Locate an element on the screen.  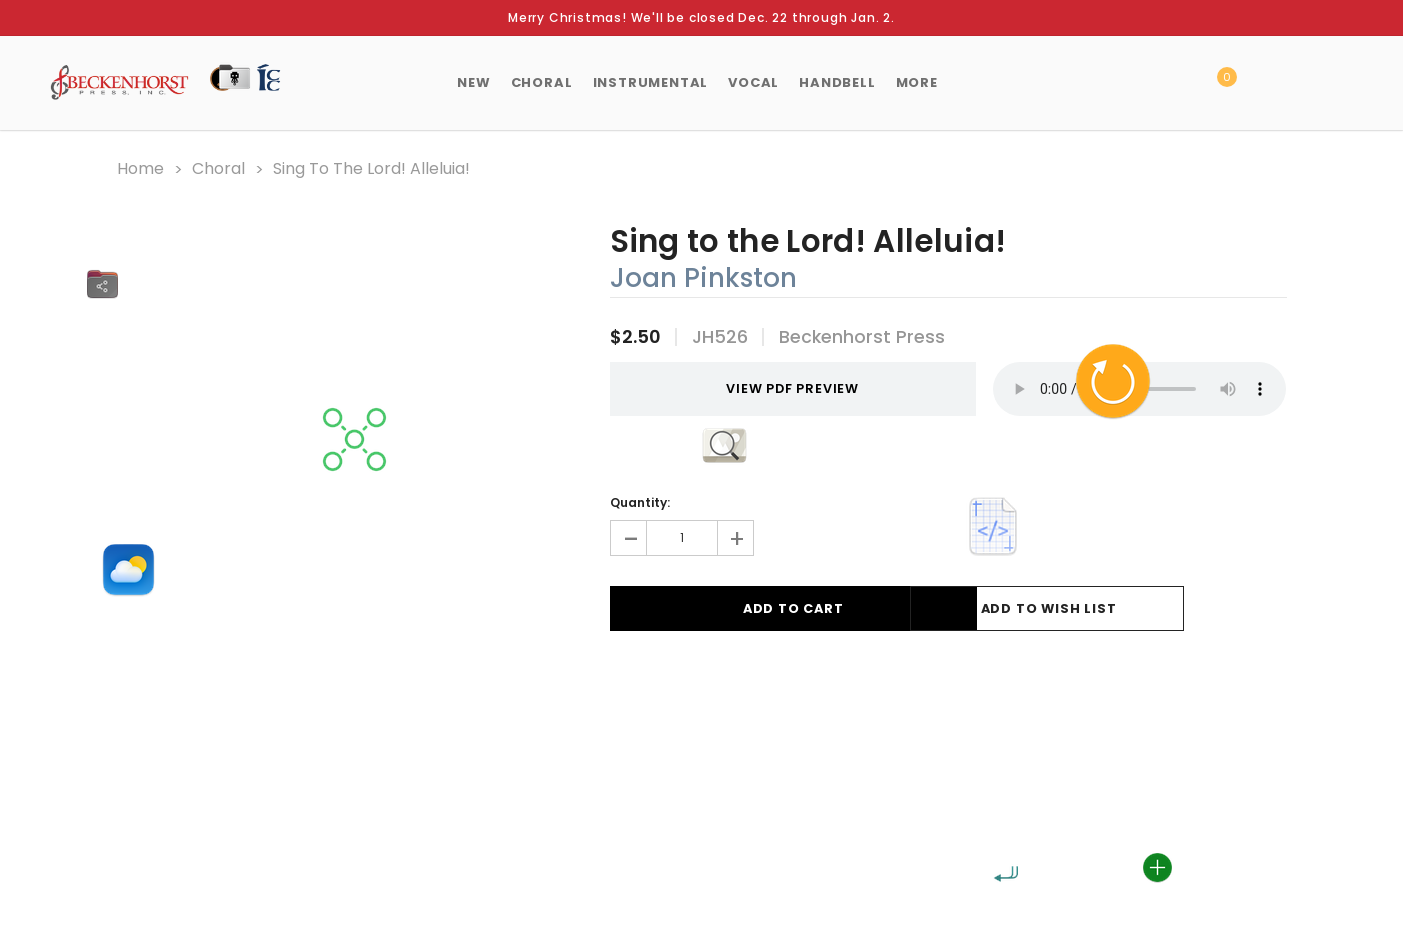
reboot or restart the system is located at coordinates (1113, 381).